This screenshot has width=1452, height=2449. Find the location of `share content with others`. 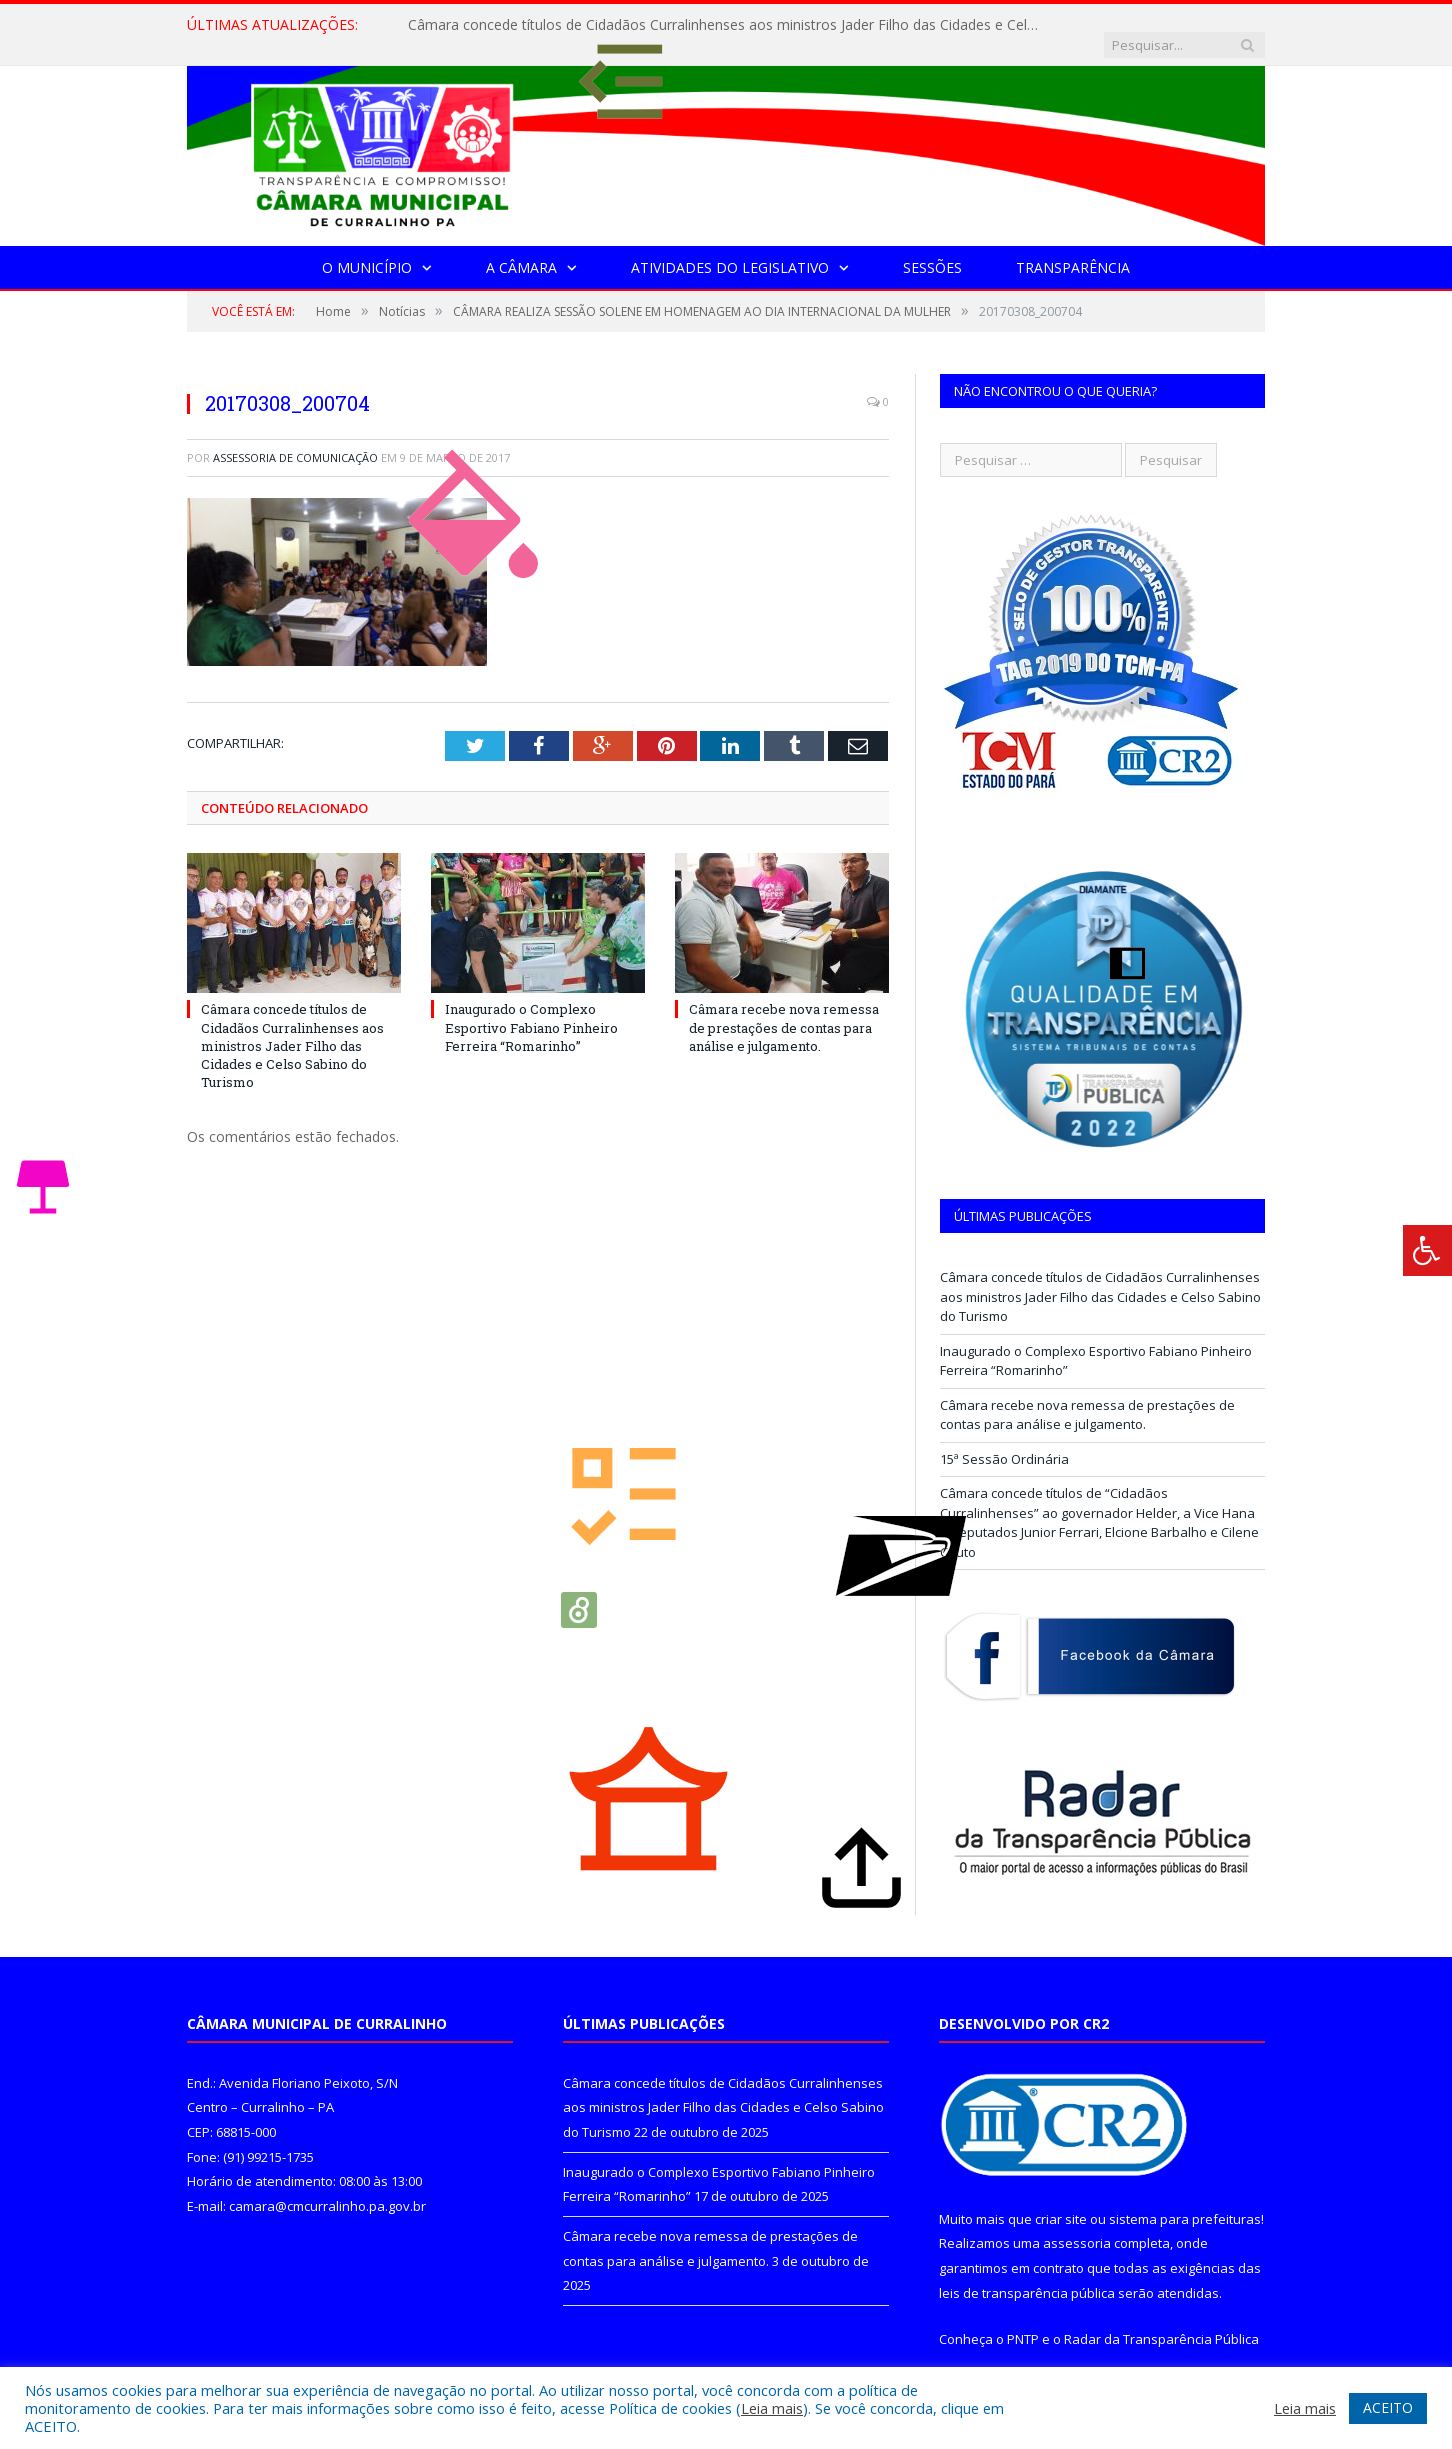

share content with others is located at coordinates (861, 1868).